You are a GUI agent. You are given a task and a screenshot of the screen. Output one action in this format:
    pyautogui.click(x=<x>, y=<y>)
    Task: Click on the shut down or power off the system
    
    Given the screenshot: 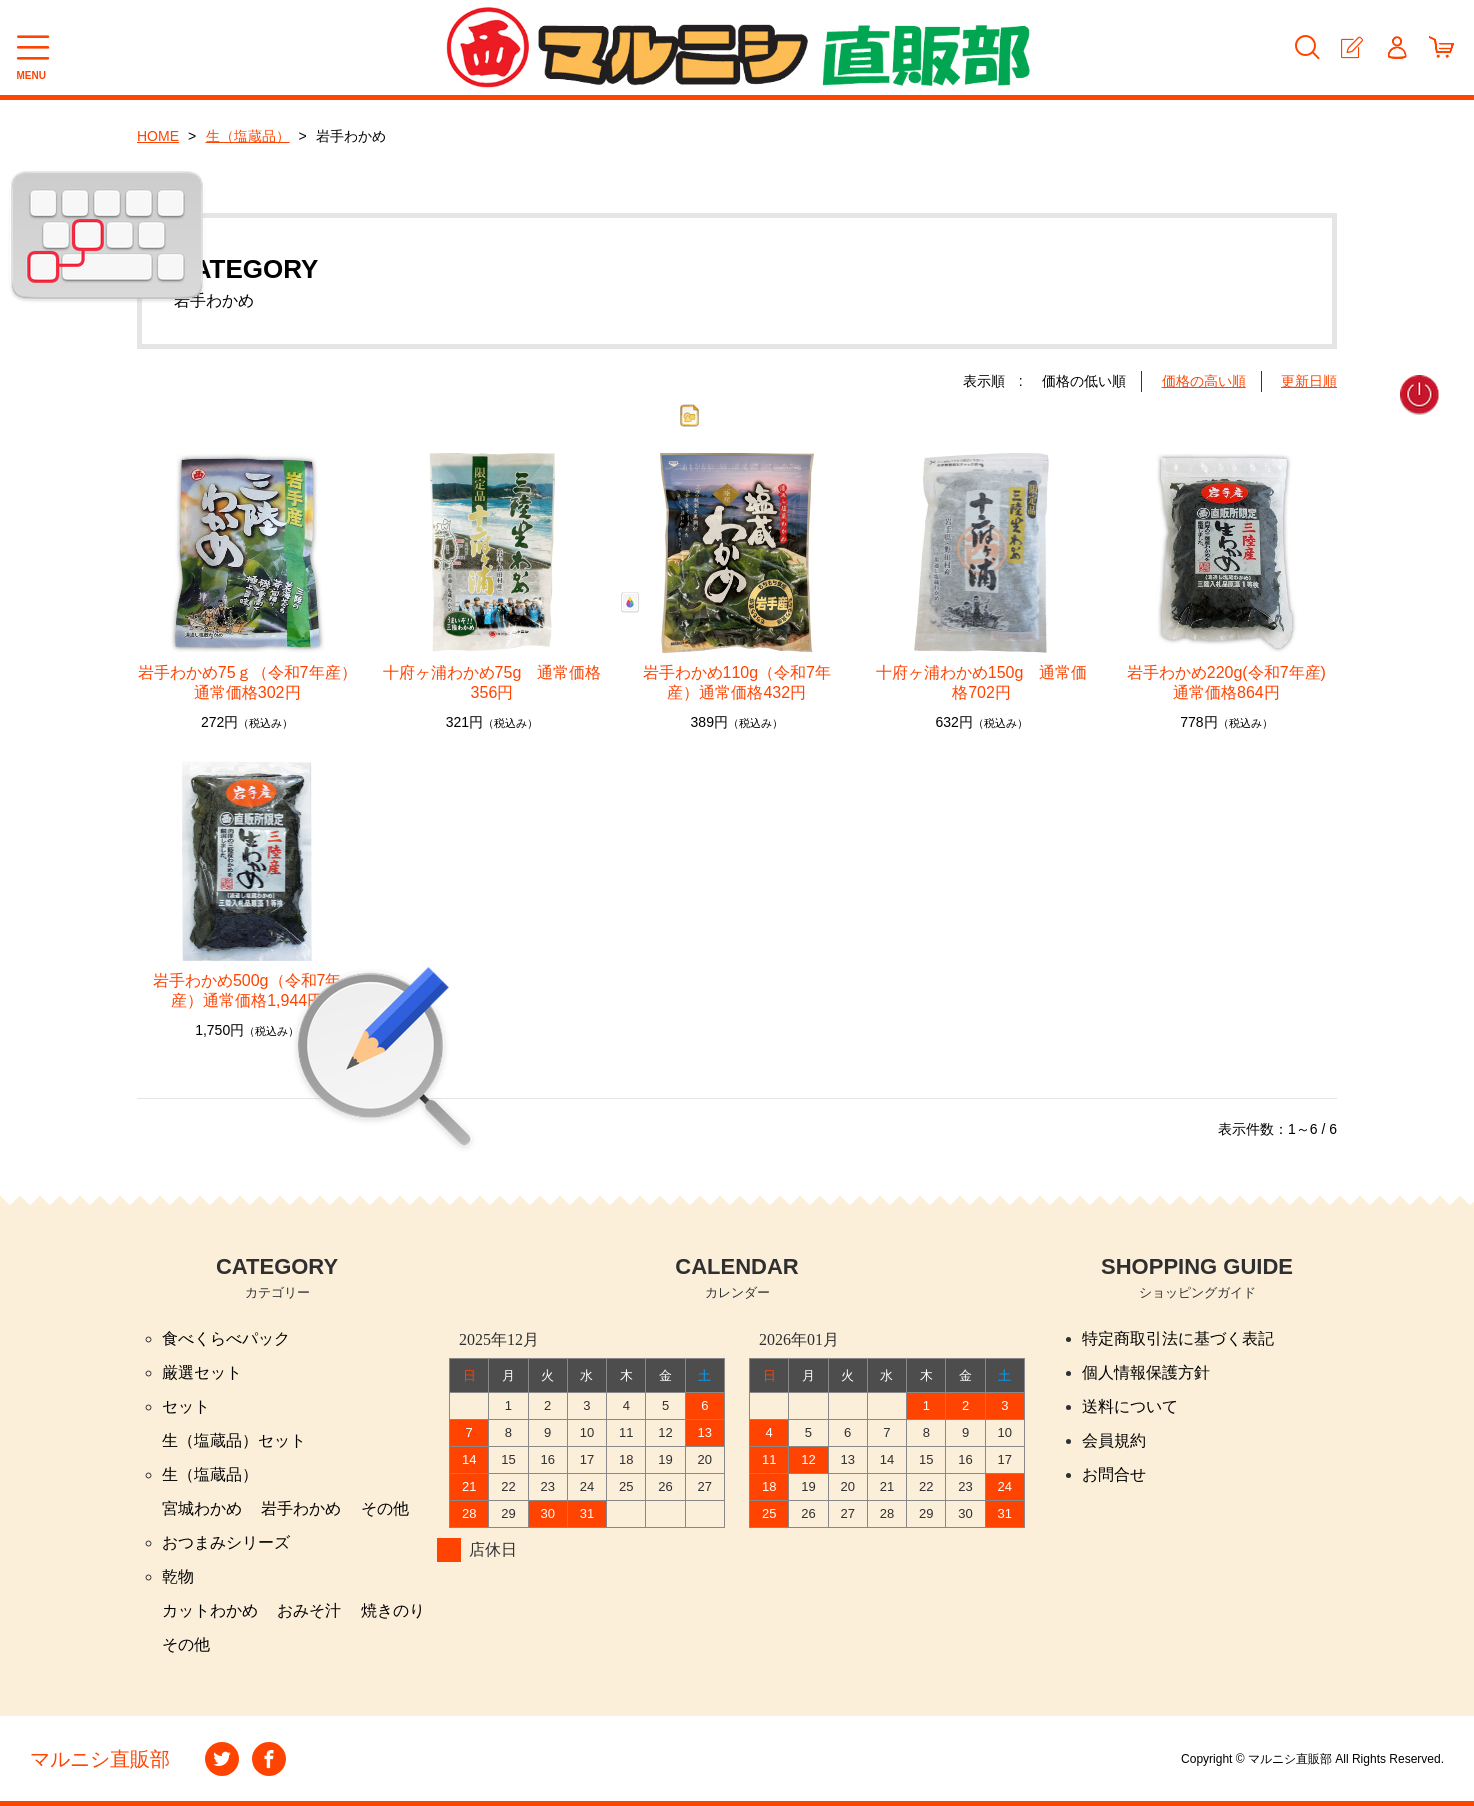 What is the action you would take?
    pyautogui.click(x=1420, y=395)
    